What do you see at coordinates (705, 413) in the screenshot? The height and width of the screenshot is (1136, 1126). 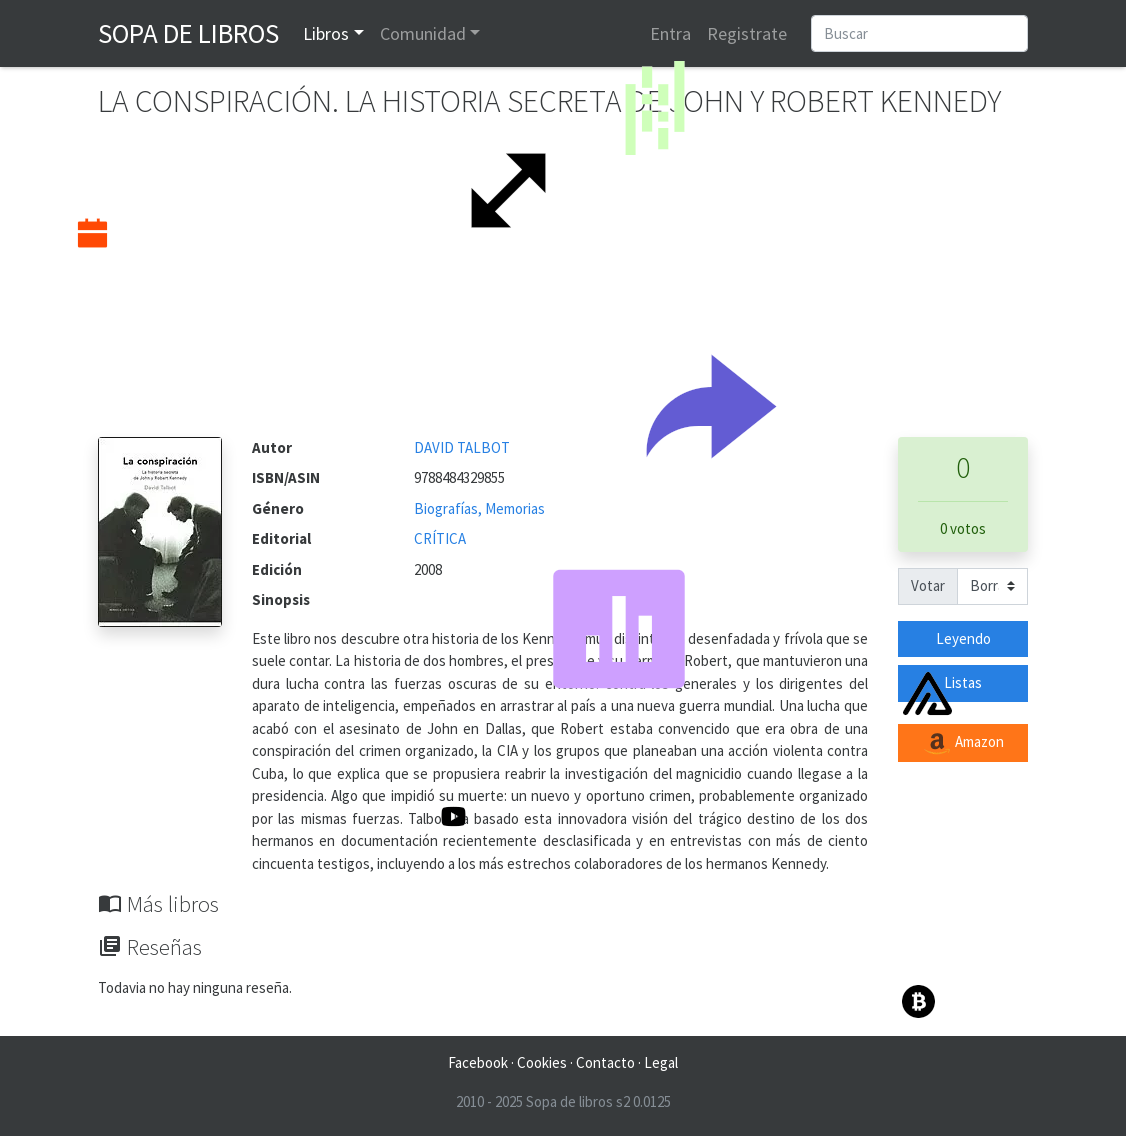 I see `share content to another app or person` at bounding box center [705, 413].